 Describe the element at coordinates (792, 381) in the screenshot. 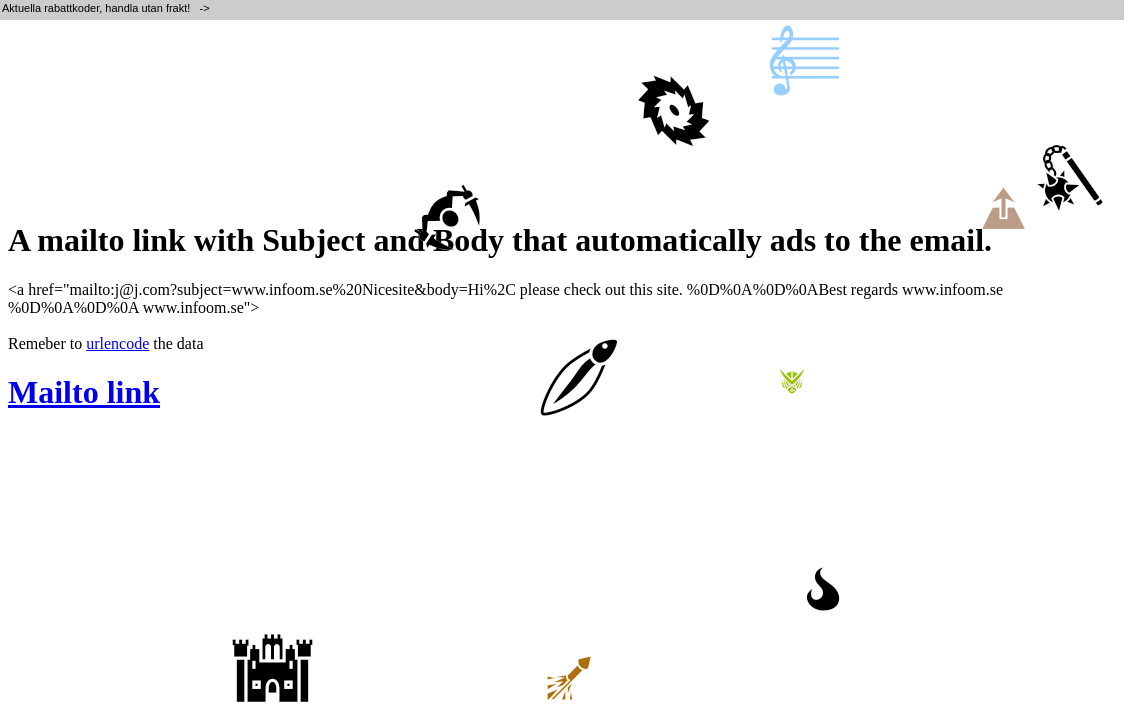

I see `select quick or agile character class` at that location.